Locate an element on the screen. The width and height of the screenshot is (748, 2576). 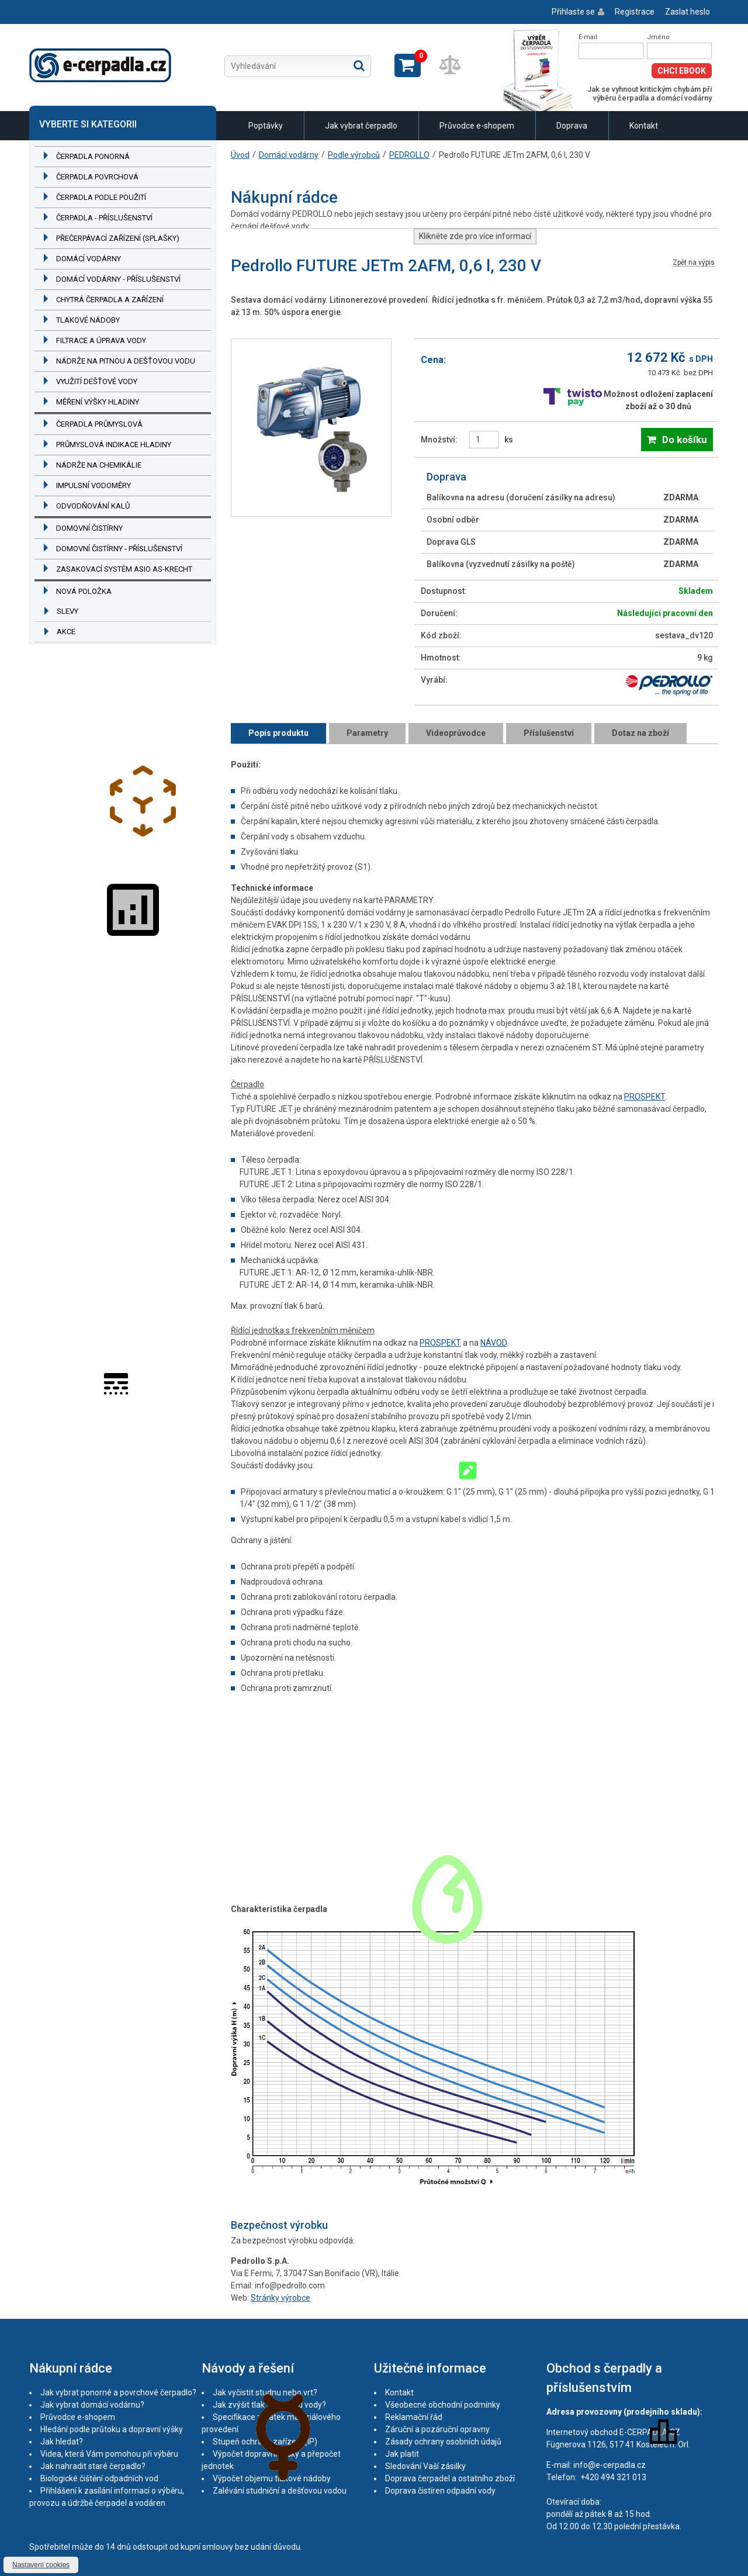
indicates mercury as a planetary or astrological symbol is located at coordinates (283, 2436).